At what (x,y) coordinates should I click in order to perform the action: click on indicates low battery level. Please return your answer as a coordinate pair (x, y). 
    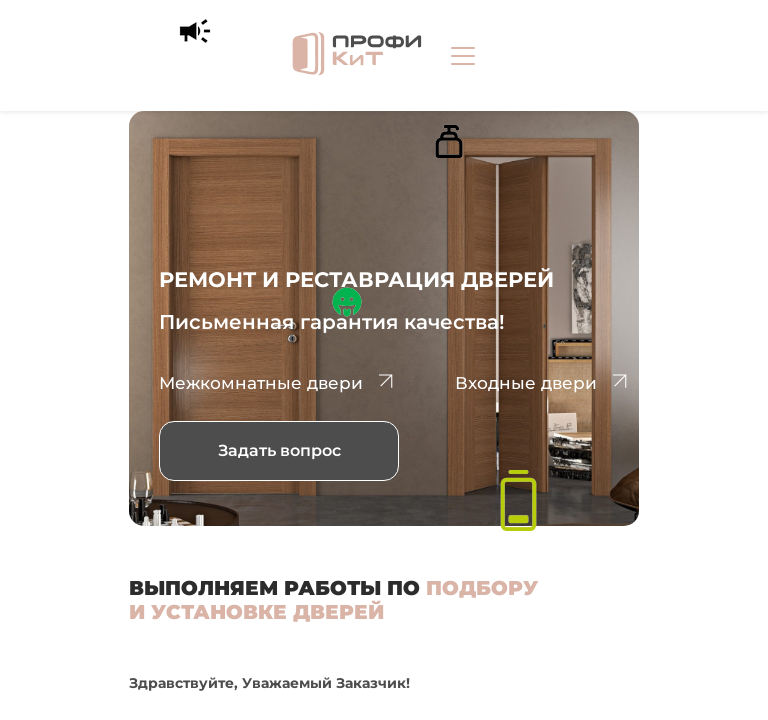
    Looking at the image, I should click on (518, 501).